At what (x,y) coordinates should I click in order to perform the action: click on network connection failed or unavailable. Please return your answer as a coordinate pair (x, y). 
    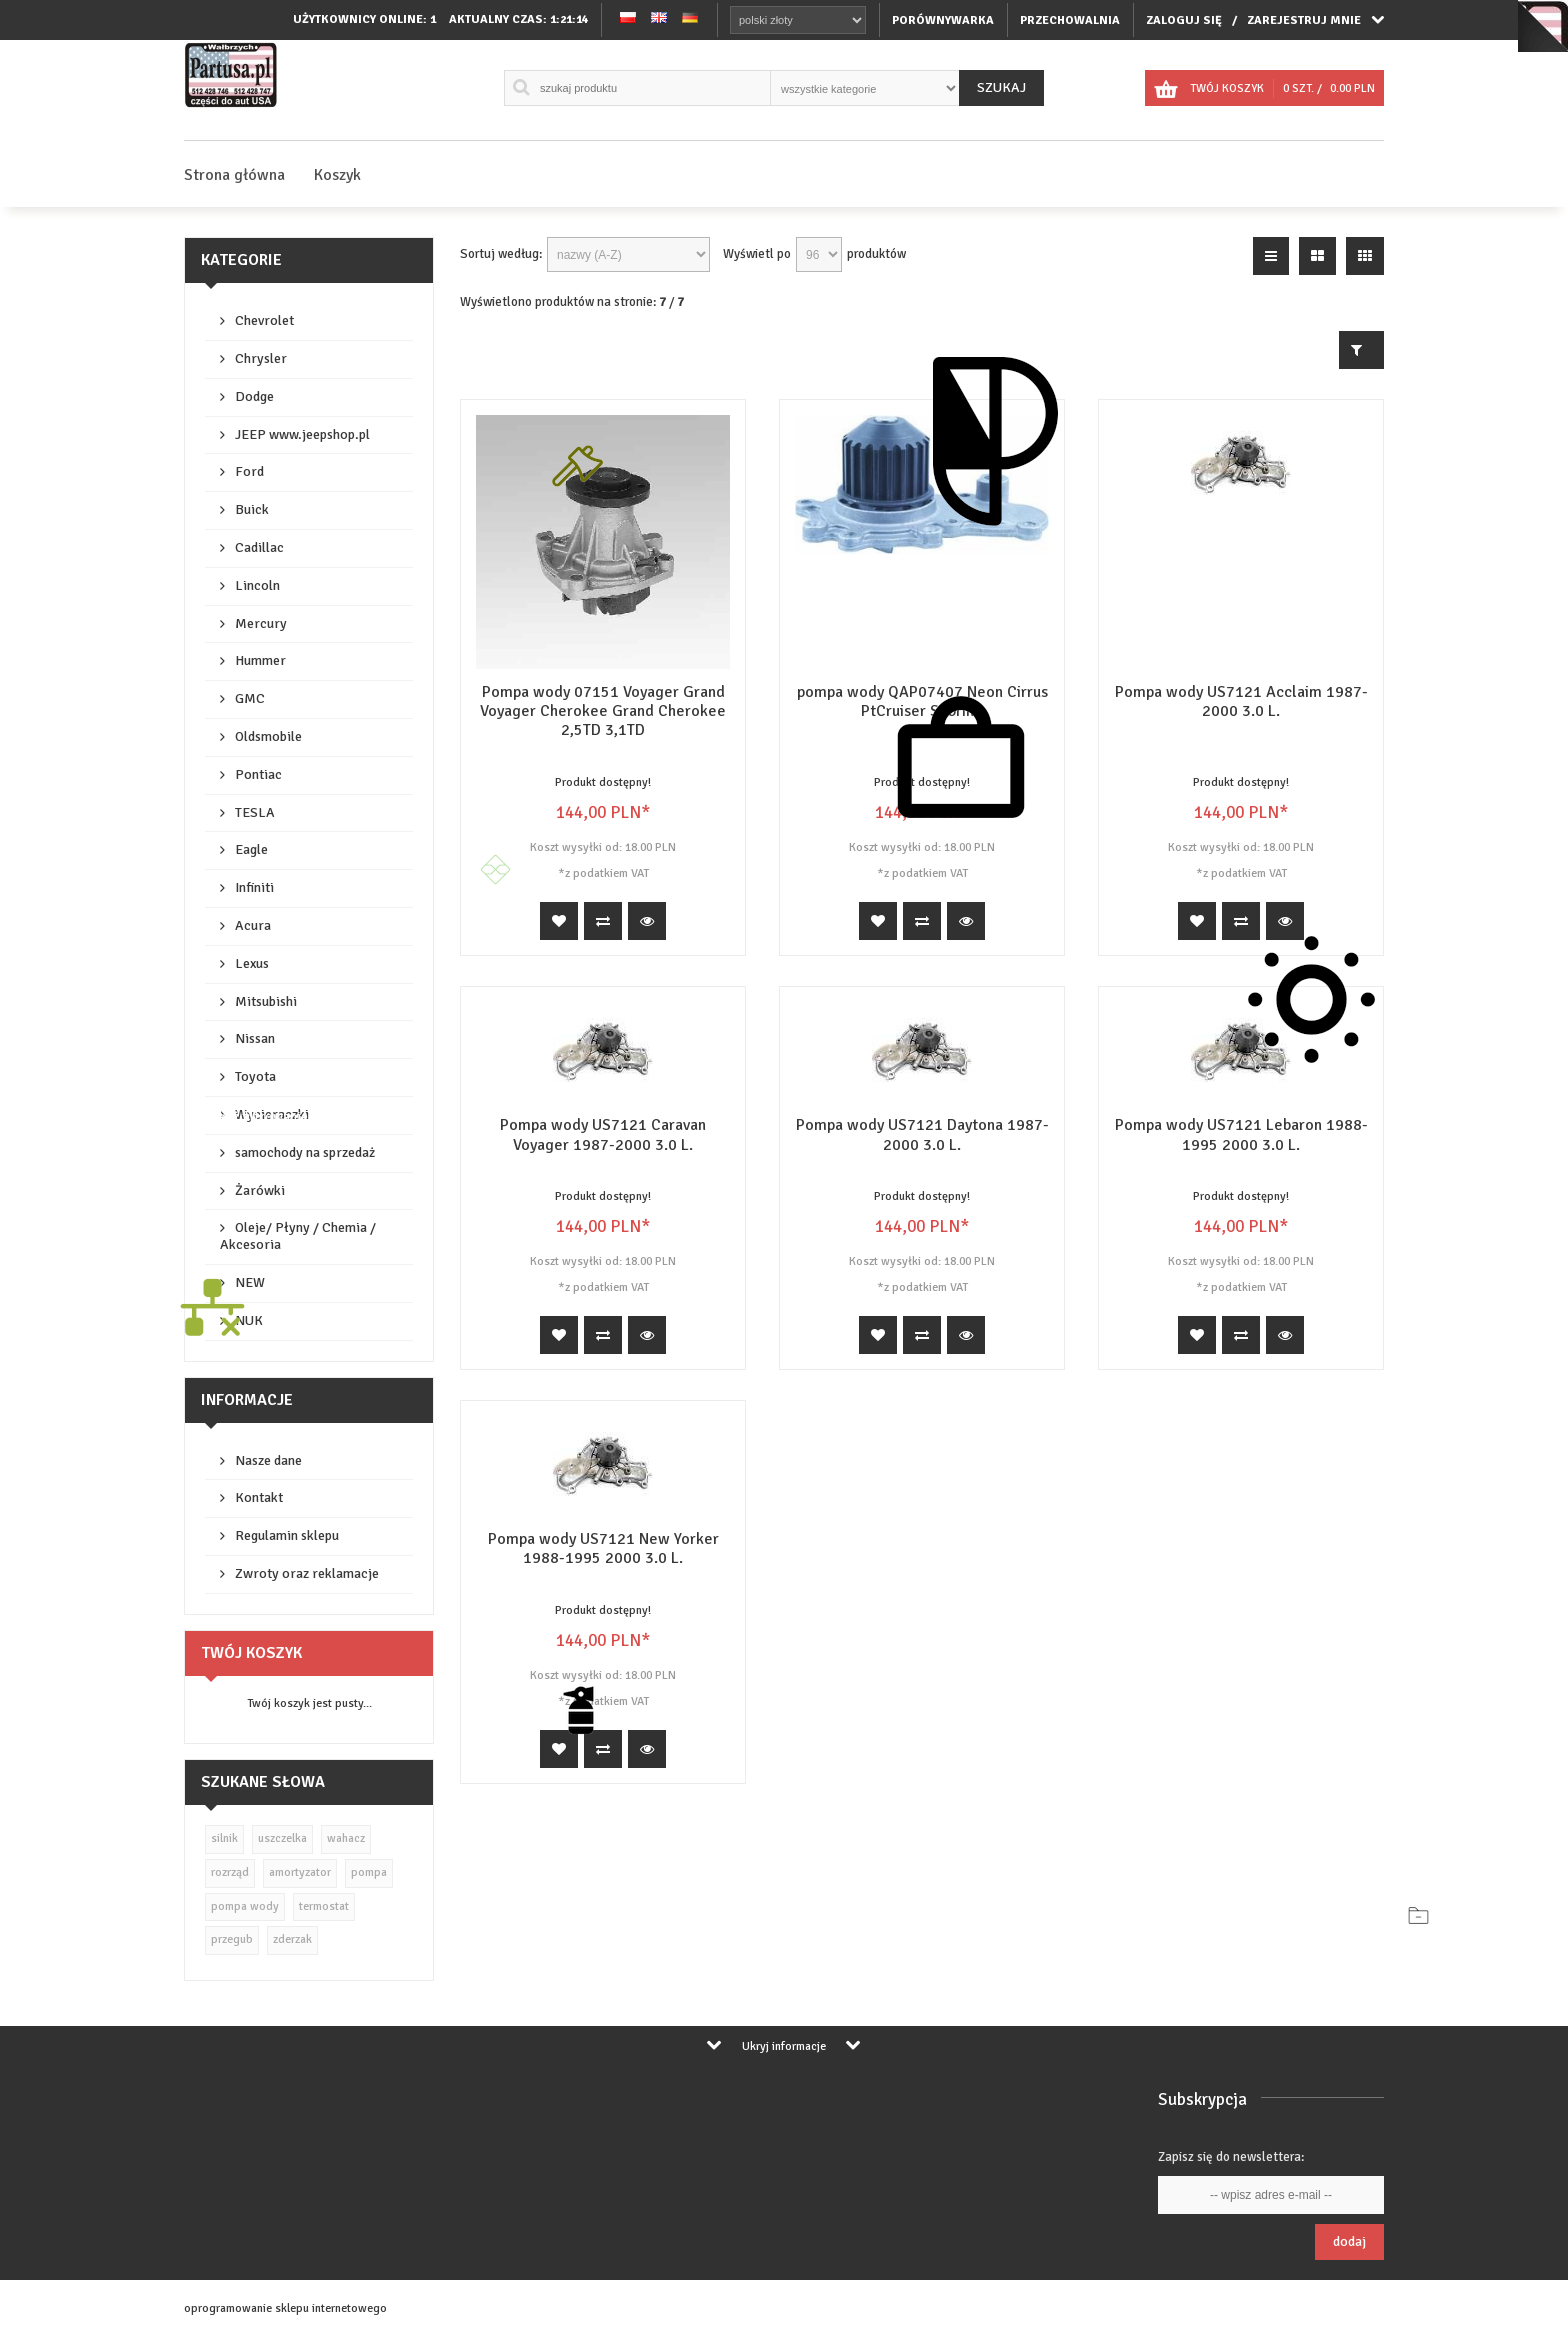
    Looking at the image, I should click on (212, 1308).